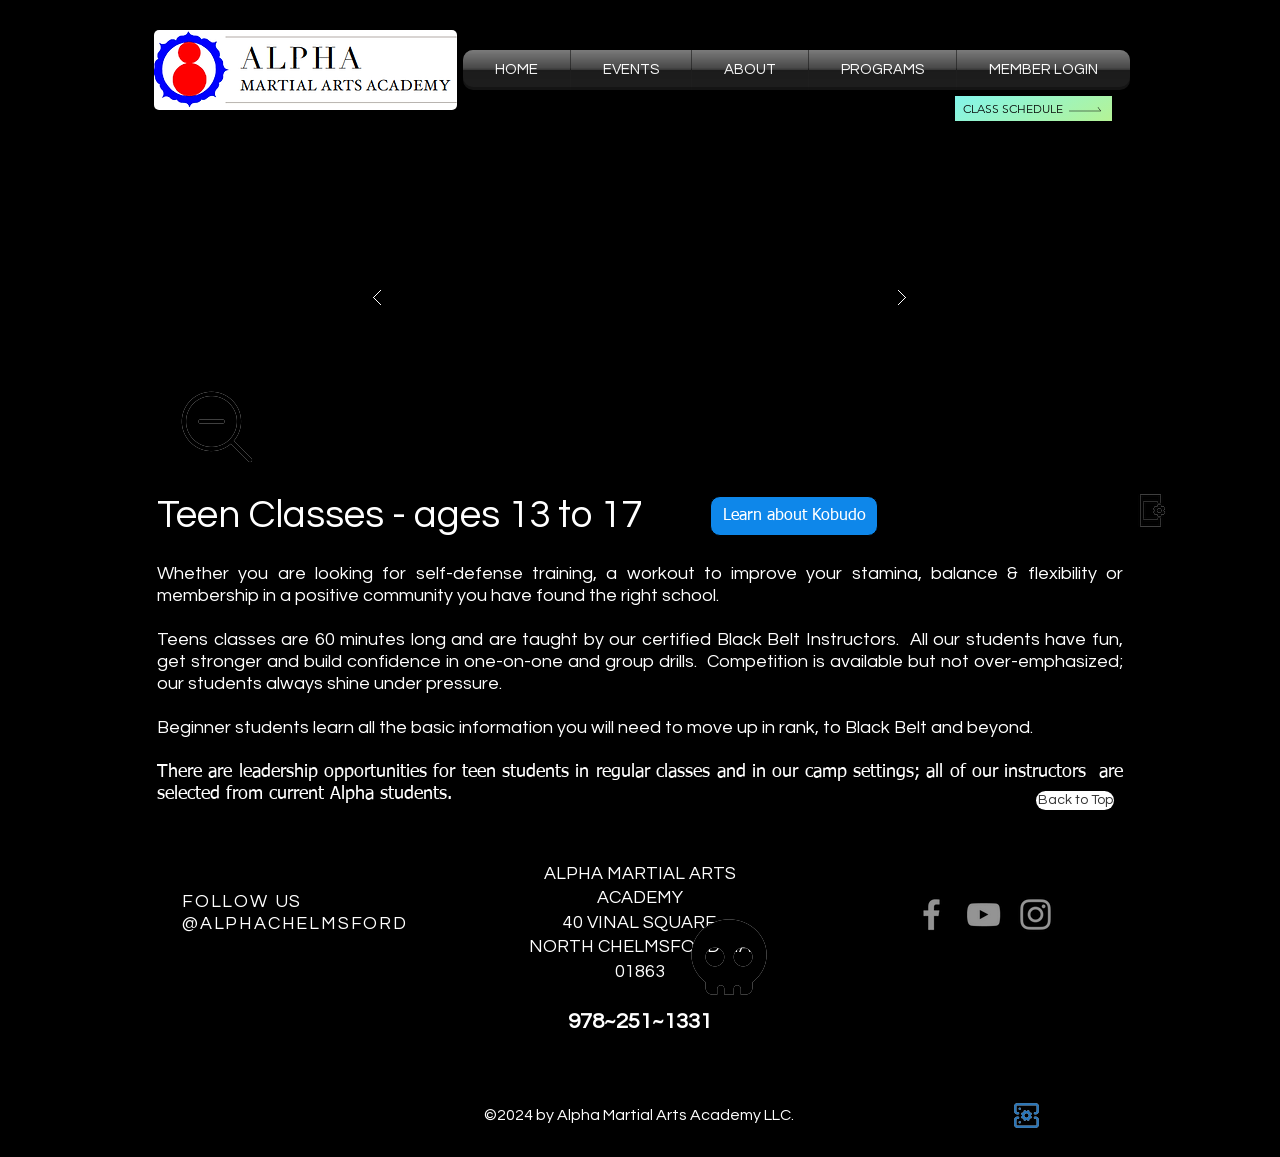  I want to click on access app settings, so click(1150, 510).